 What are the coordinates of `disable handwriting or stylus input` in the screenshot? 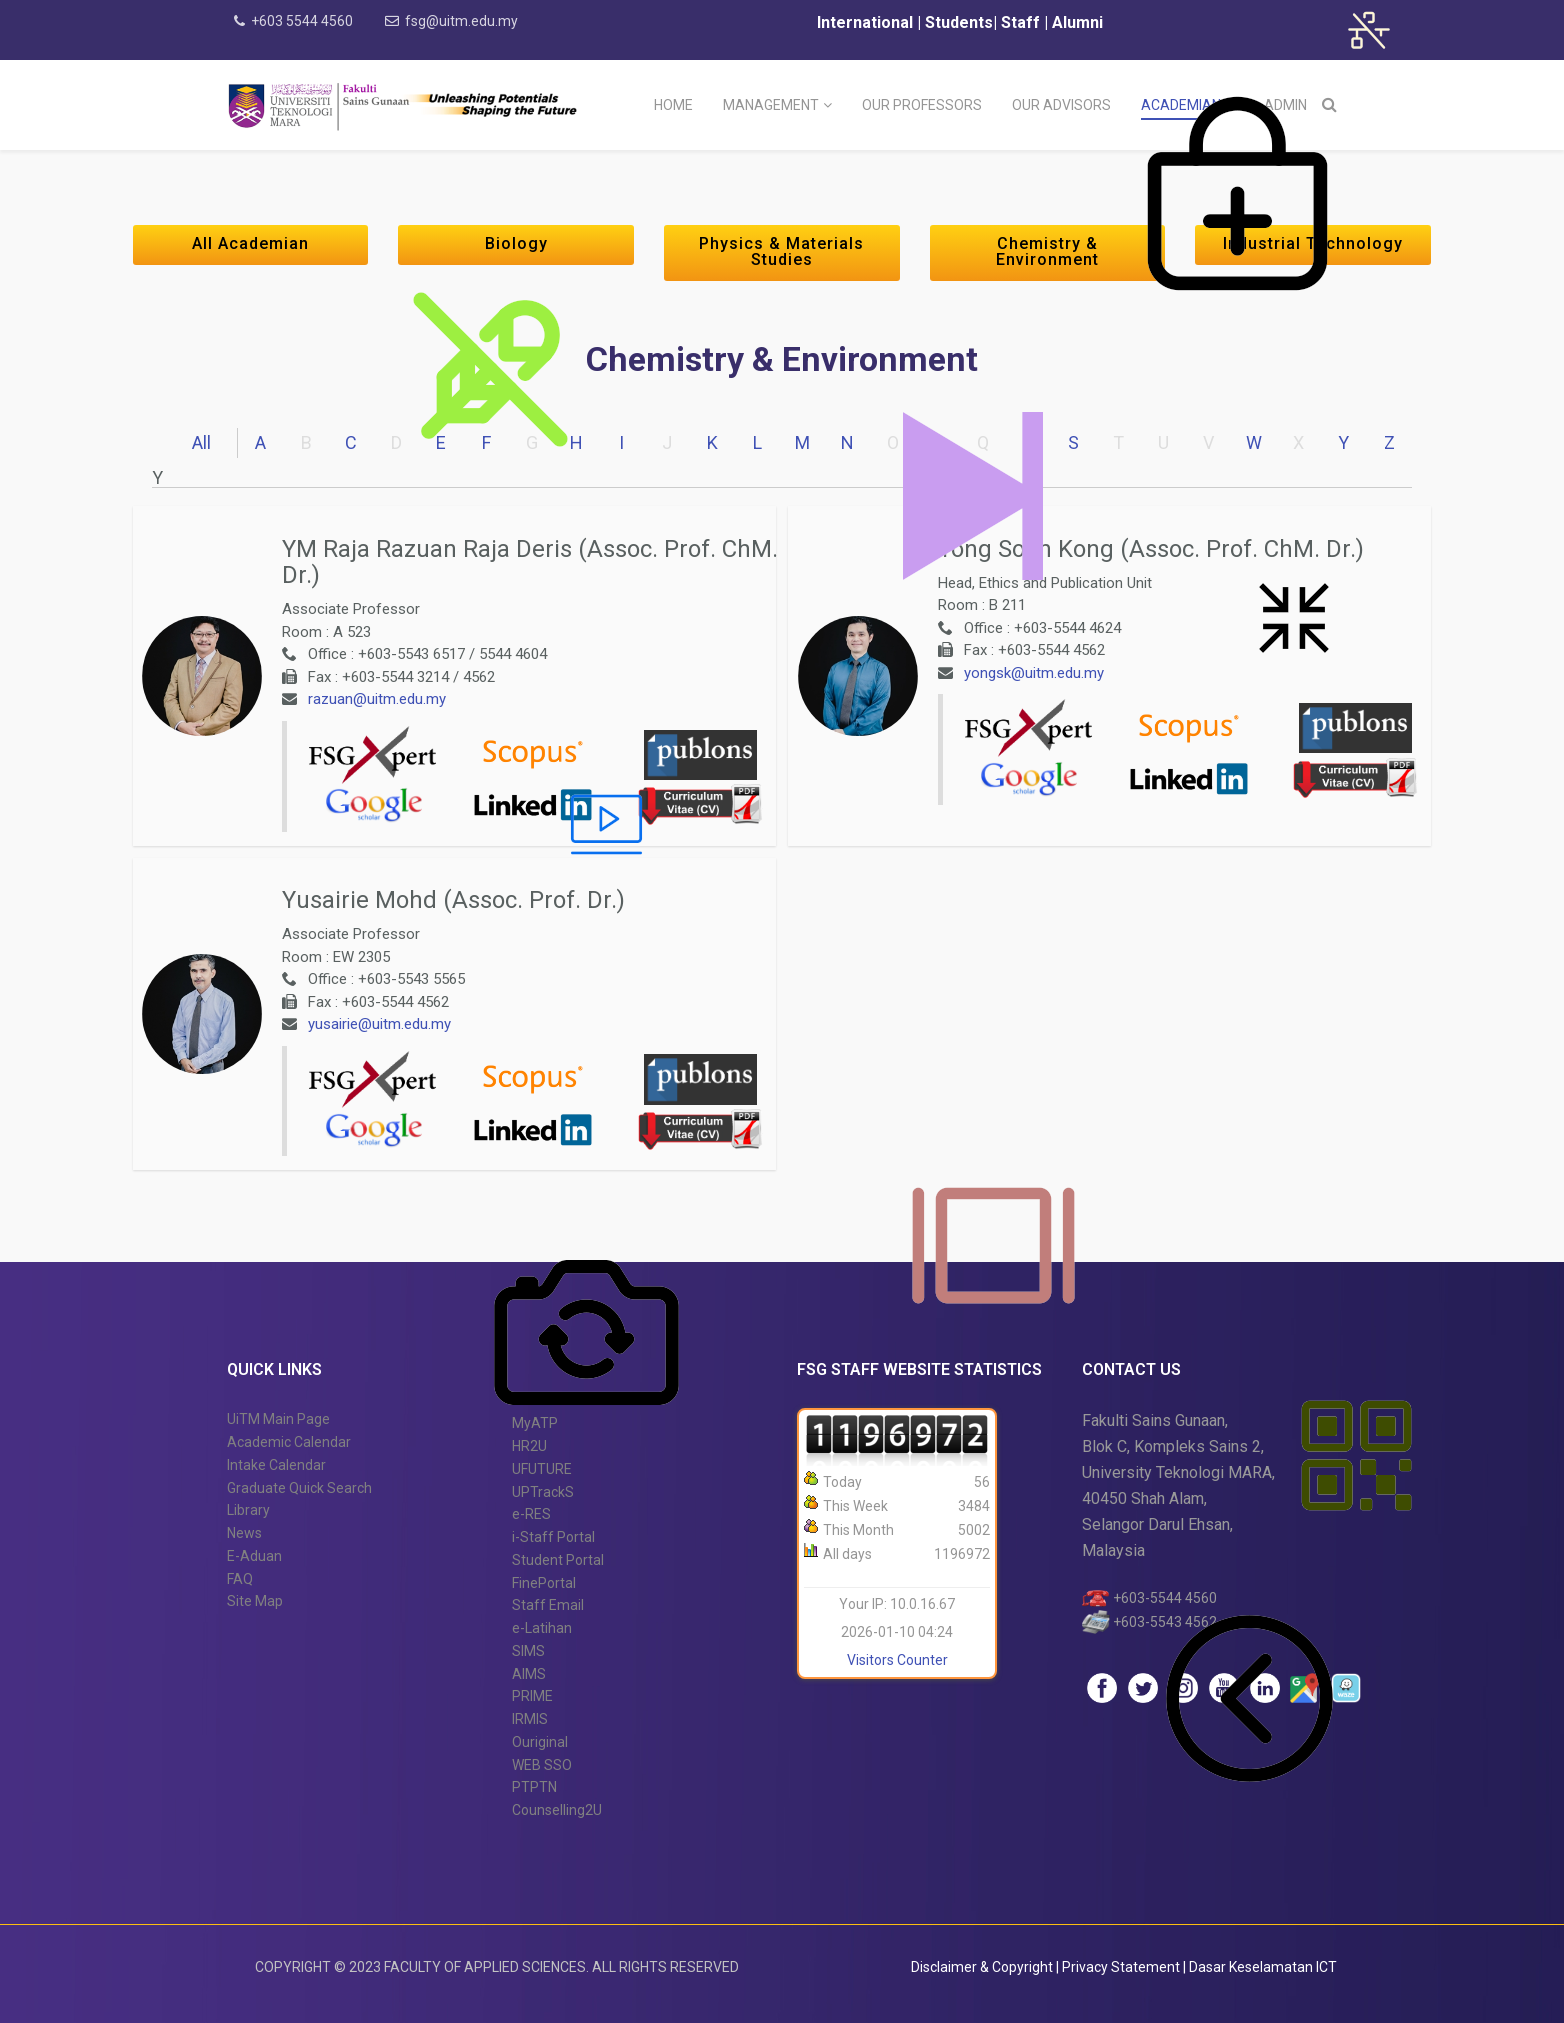 It's located at (490, 369).